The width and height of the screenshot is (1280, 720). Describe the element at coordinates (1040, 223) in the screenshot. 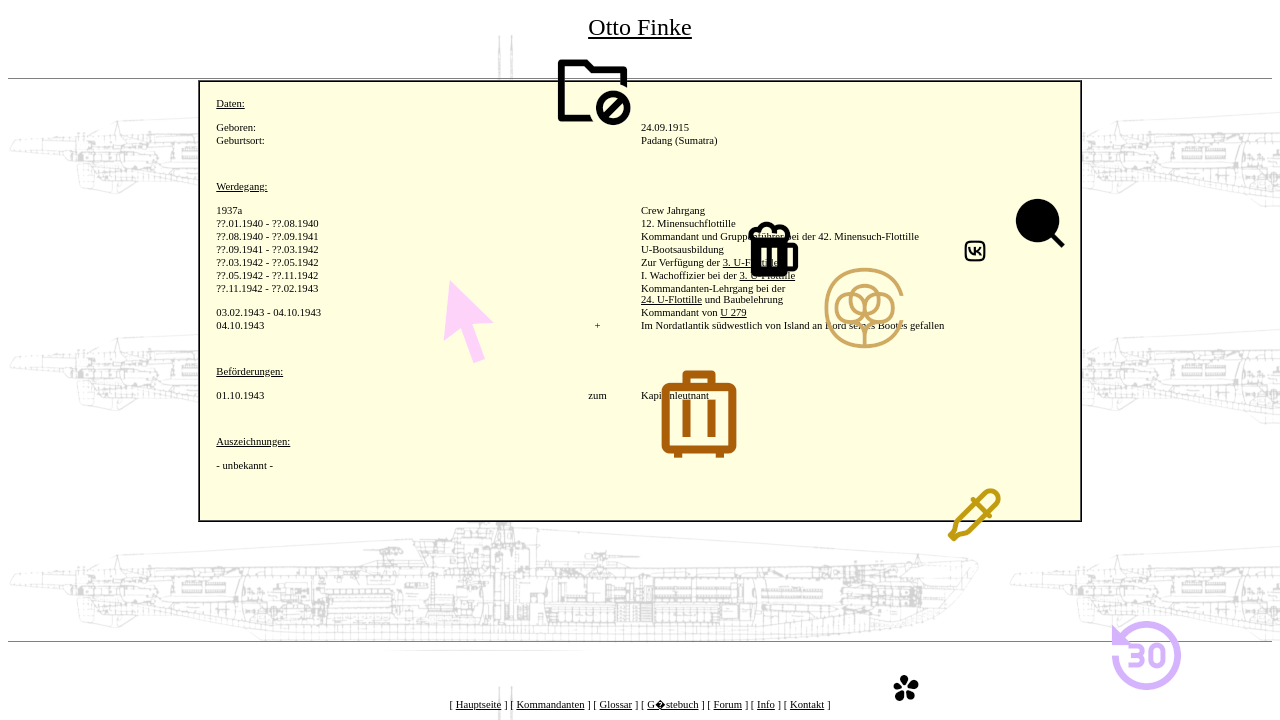

I see `search for content or items` at that location.